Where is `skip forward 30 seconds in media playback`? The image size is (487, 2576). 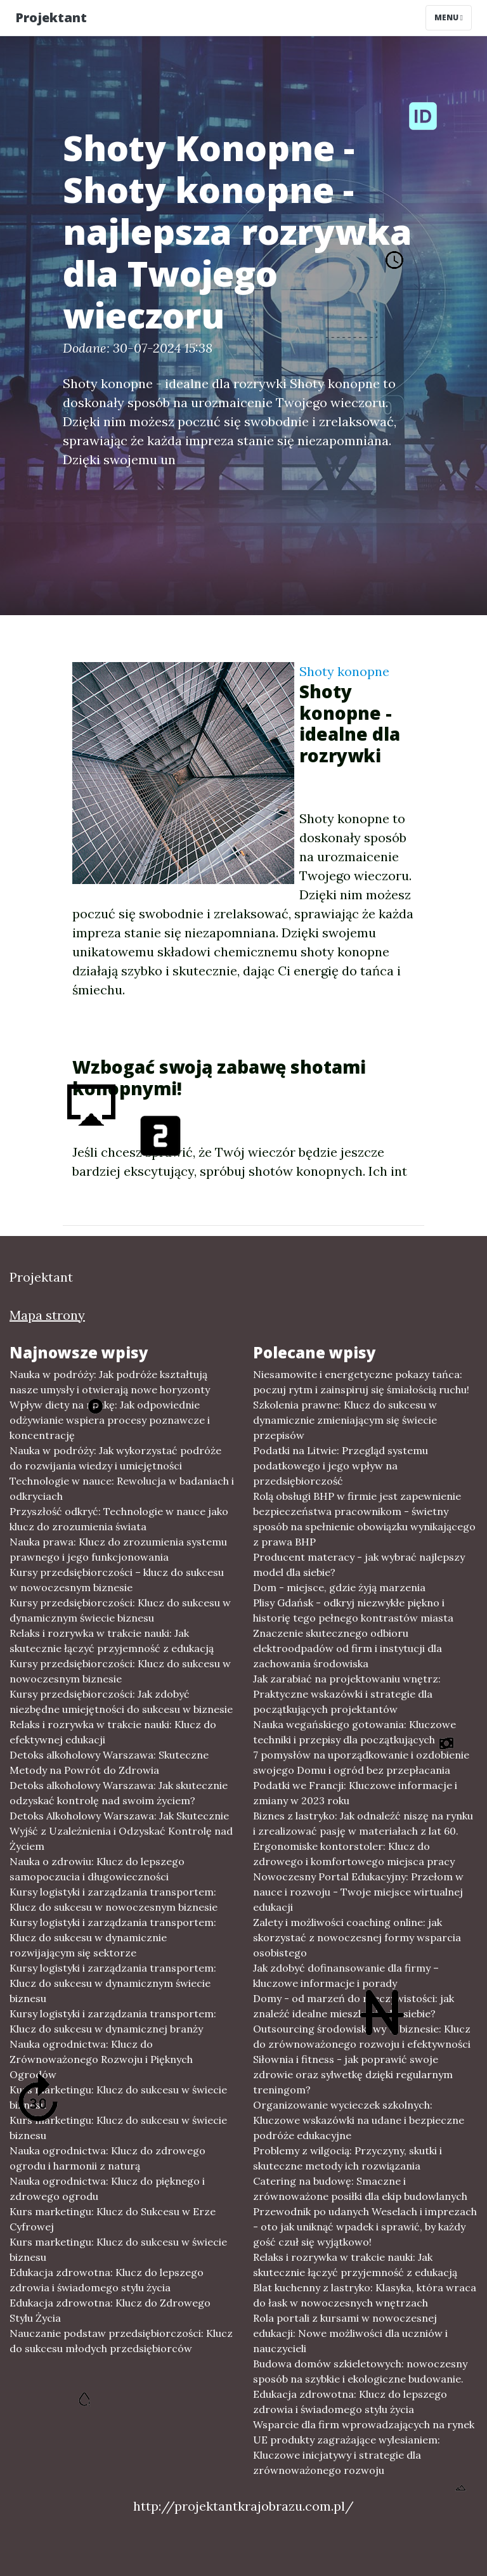 skip forward 30 seconds in media playback is located at coordinates (38, 2099).